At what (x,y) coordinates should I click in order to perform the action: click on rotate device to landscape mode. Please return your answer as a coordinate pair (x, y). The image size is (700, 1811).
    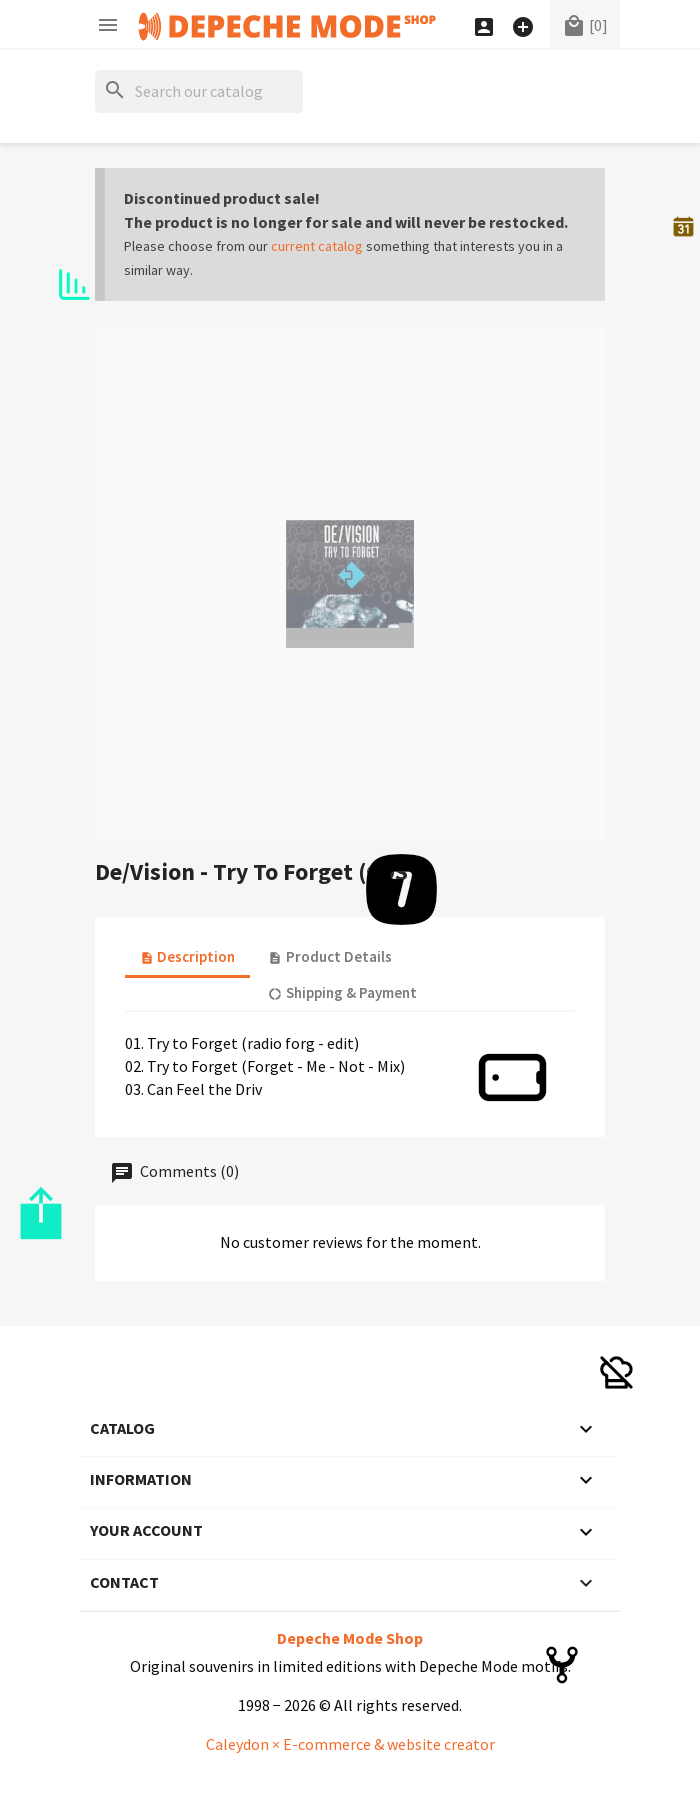
    Looking at the image, I should click on (512, 1077).